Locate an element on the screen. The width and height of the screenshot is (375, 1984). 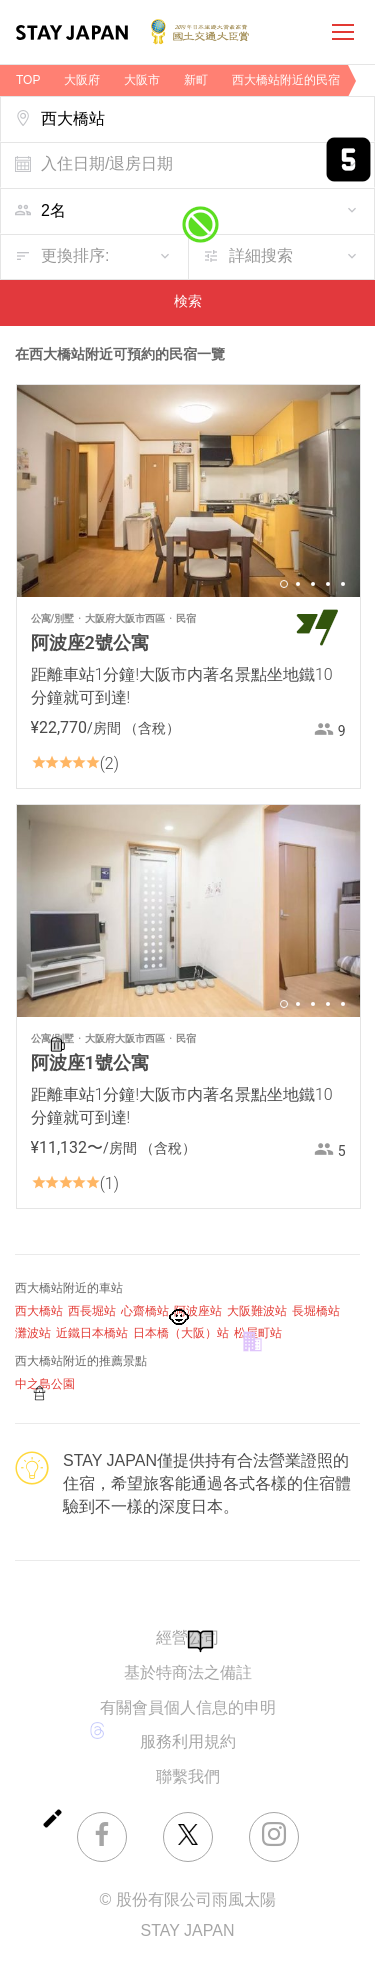
view nearby bars or breweries is located at coordinates (57, 1045).